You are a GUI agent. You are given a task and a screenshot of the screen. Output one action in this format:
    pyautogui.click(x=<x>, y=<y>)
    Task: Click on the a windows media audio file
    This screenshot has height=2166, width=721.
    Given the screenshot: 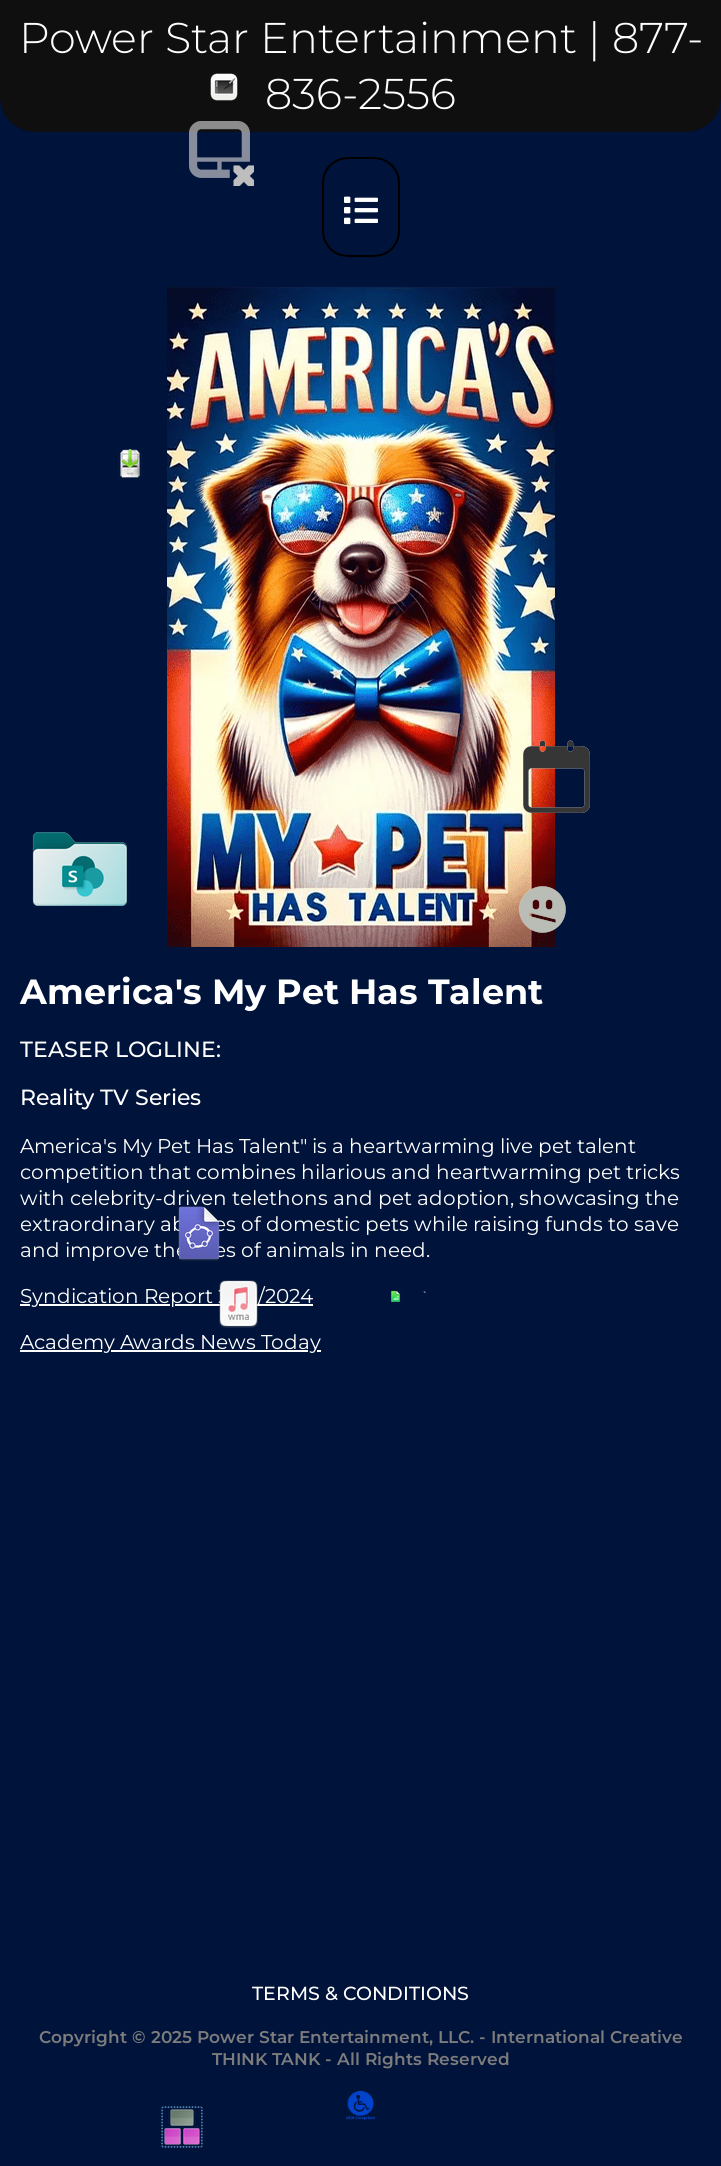 What is the action you would take?
    pyautogui.click(x=238, y=1303)
    